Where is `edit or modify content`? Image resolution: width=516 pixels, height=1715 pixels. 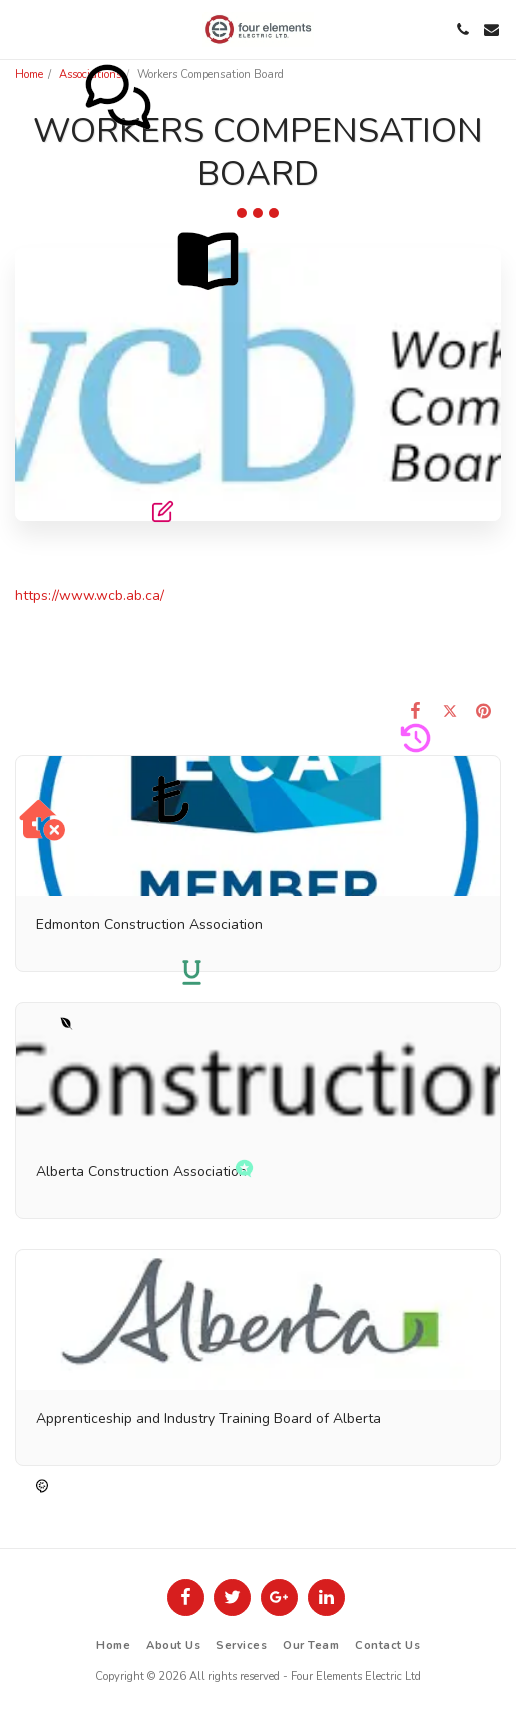
edit or modify content is located at coordinates (162, 511).